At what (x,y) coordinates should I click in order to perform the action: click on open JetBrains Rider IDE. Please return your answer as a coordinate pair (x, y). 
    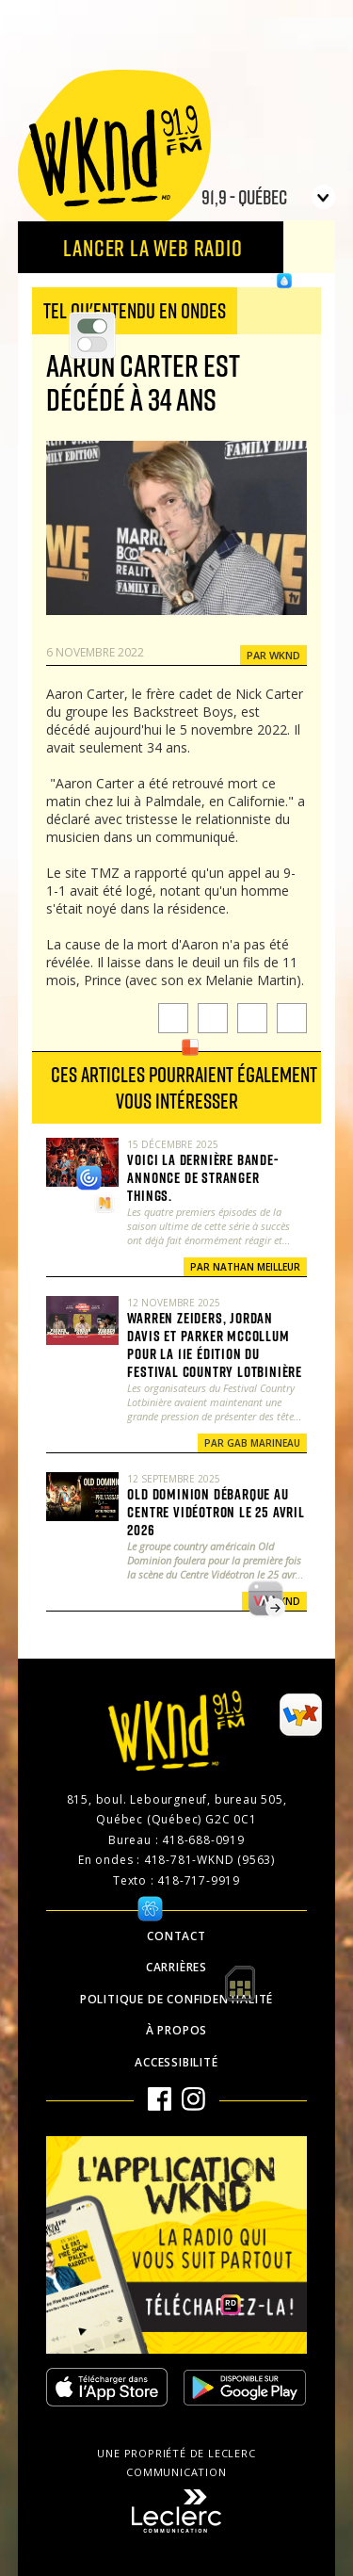
    Looking at the image, I should click on (231, 2305).